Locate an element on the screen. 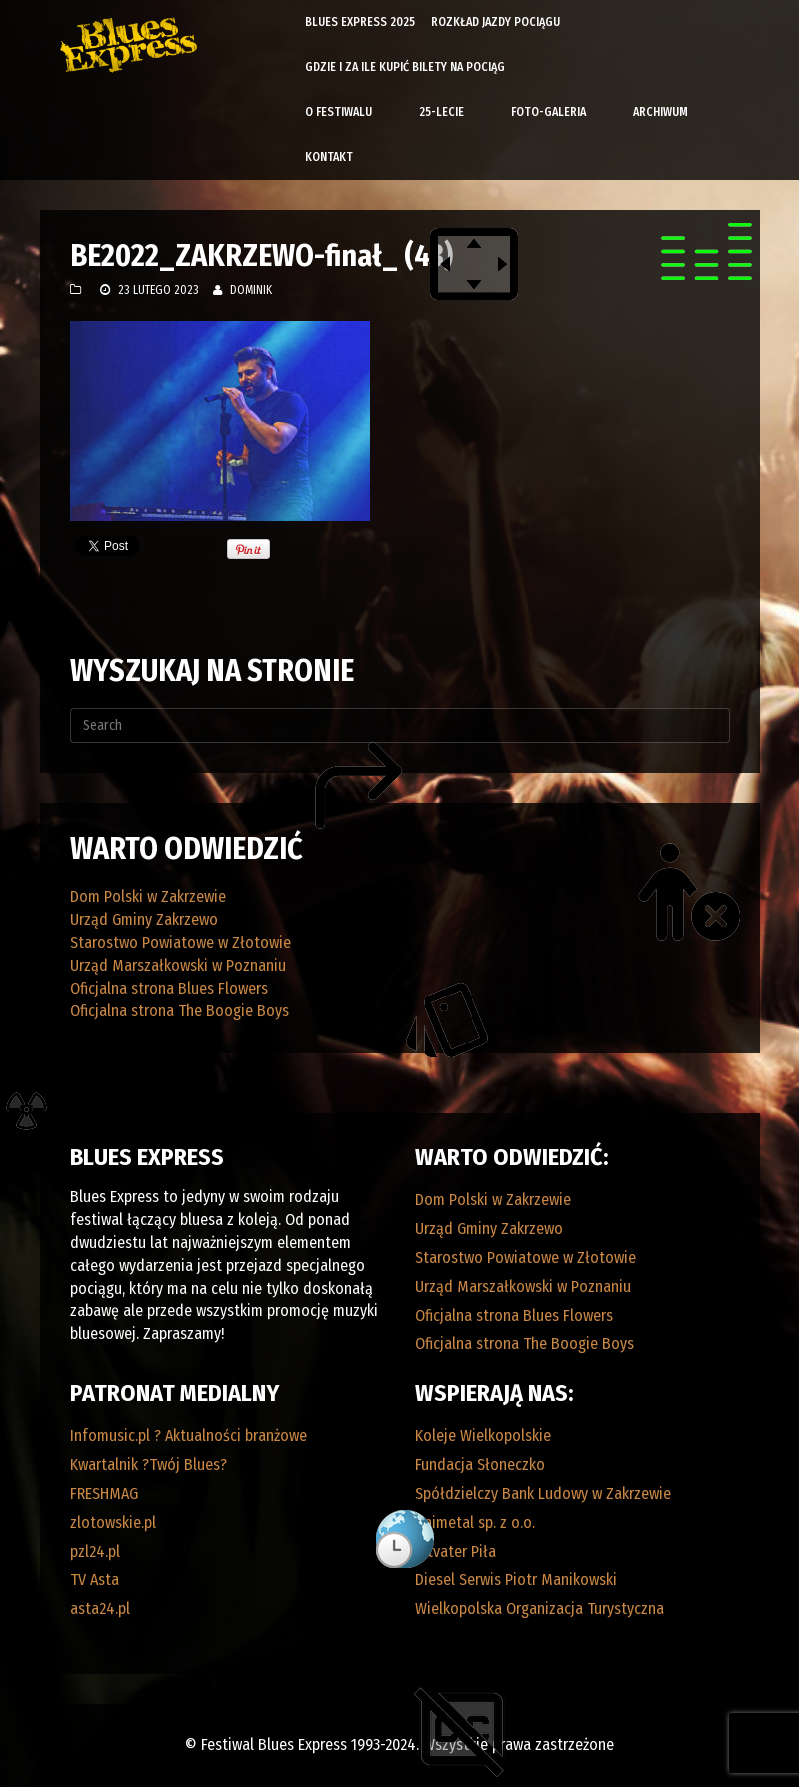  closed captions are disabled is located at coordinates (462, 1729).